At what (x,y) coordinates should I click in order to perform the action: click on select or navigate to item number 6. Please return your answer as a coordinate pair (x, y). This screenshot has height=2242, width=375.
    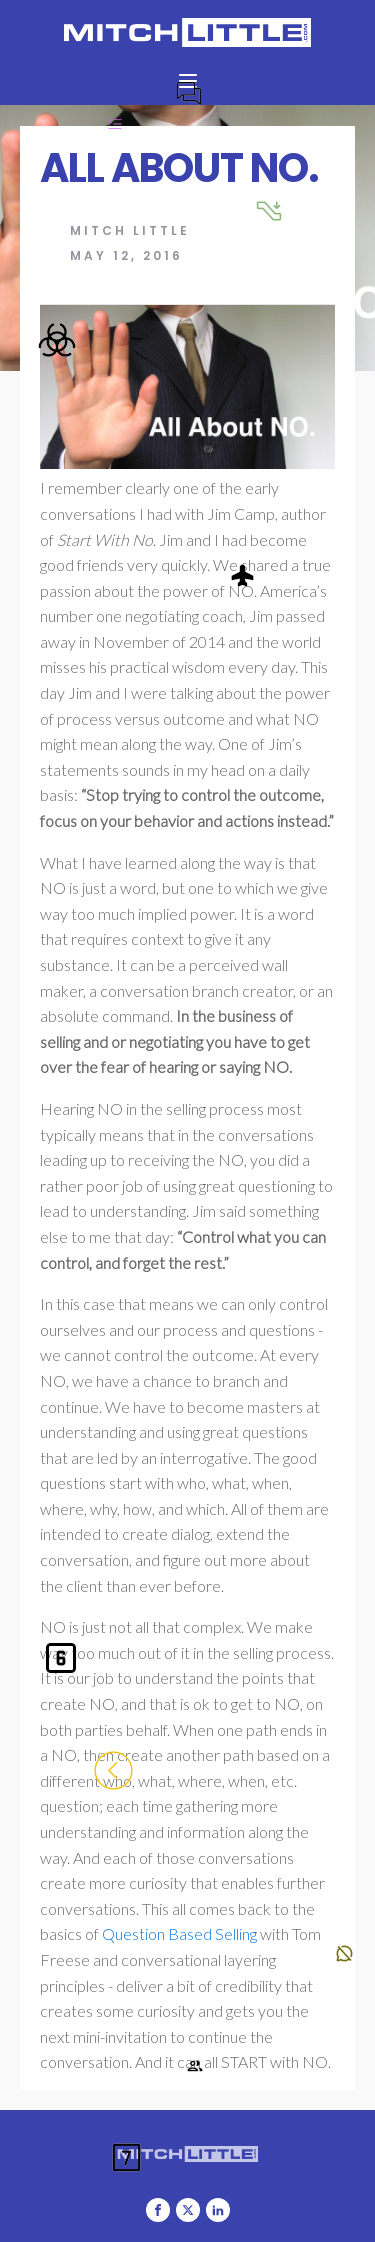
    Looking at the image, I should click on (61, 1658).